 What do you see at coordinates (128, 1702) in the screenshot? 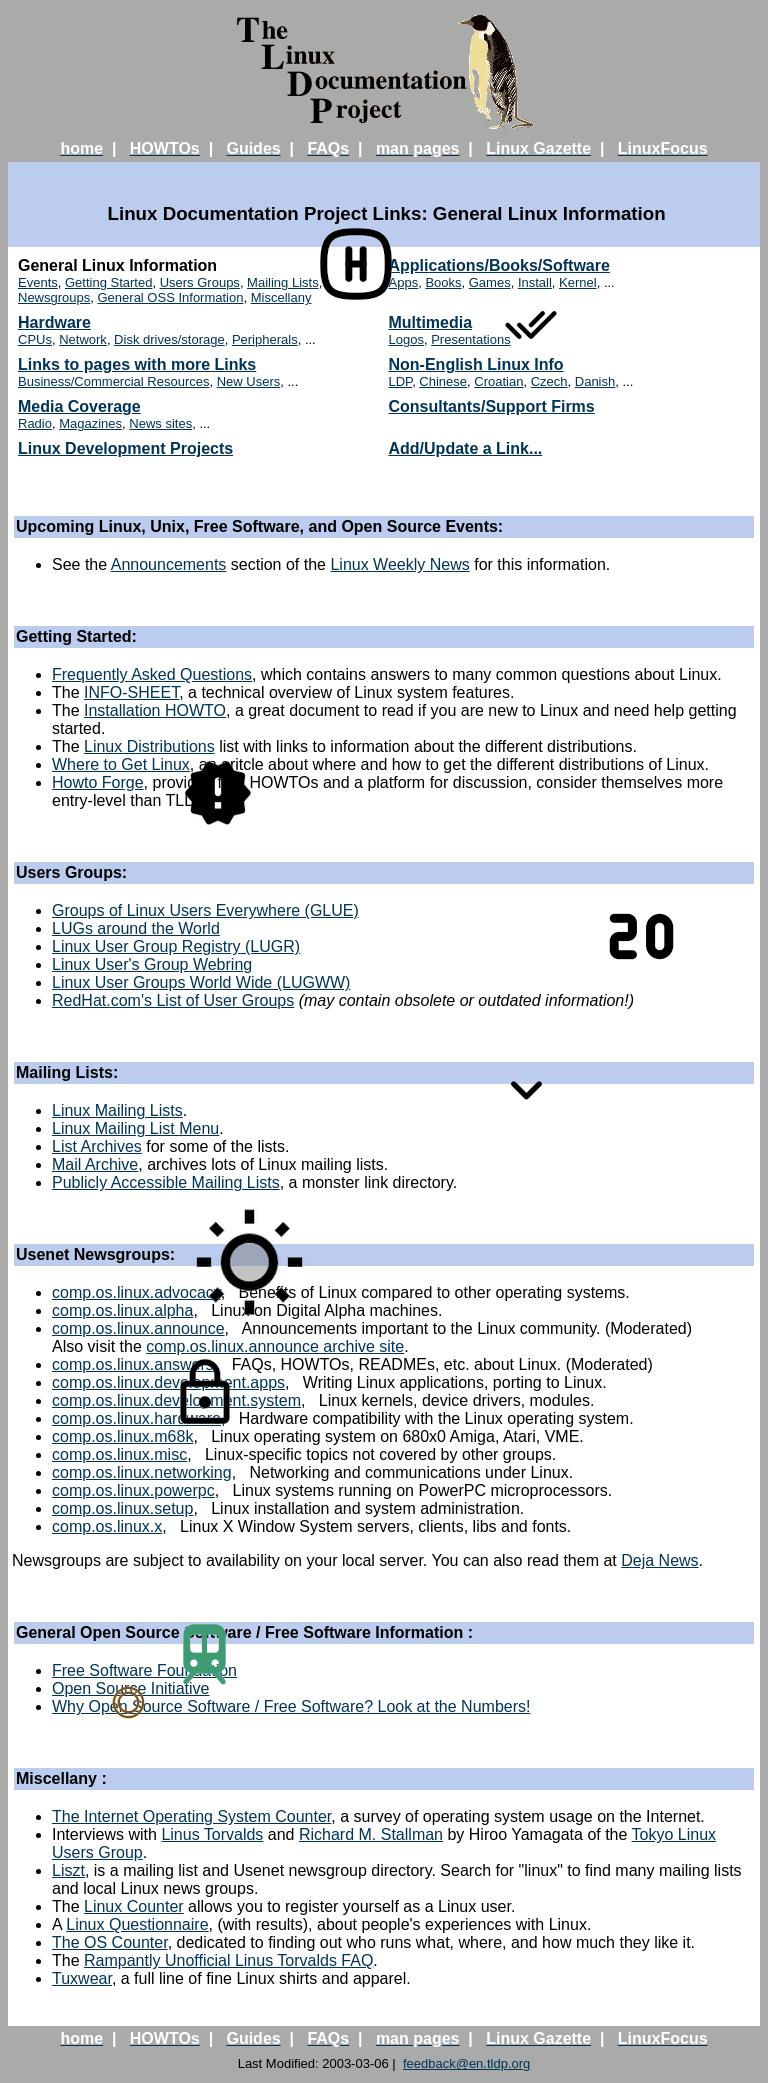
I see `start recording audio or video` at bounding box center [128, 1702].